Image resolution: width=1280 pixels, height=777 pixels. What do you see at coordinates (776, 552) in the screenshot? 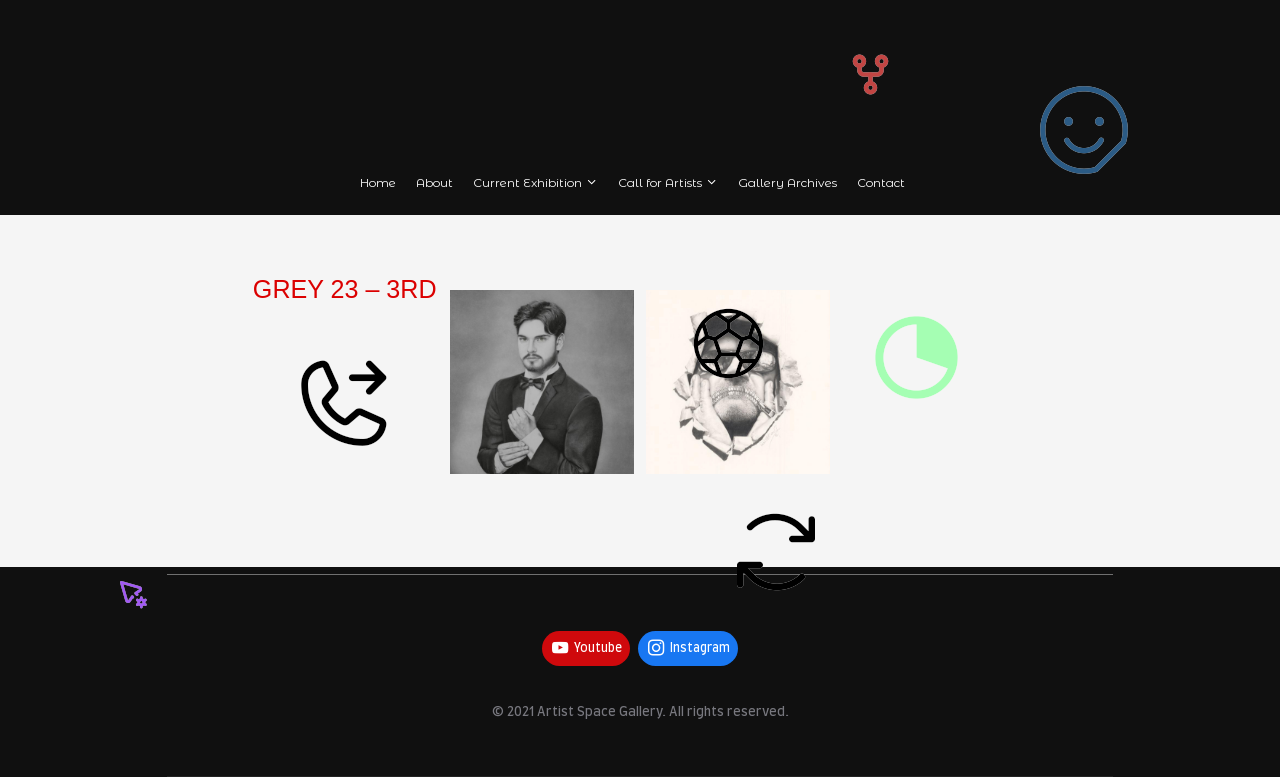
I see `refresh or reload content` at bounding box center [776, 552].